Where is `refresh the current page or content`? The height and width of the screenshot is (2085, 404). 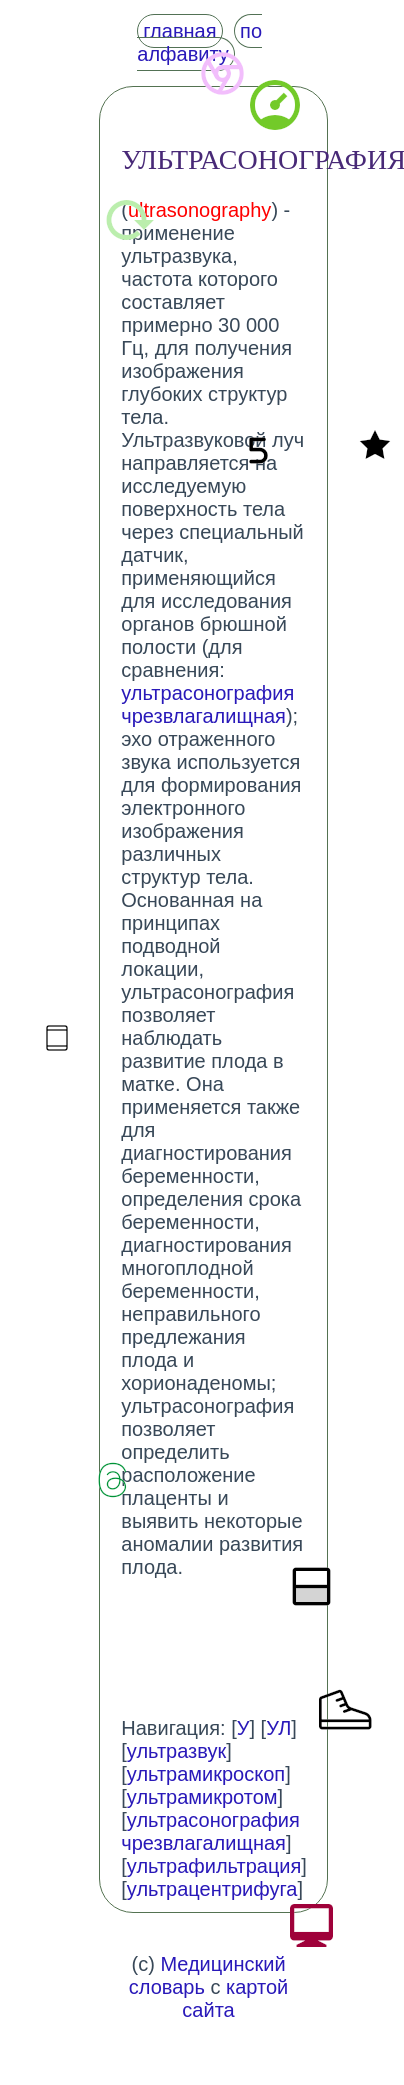
refresh the current page or content is located at coordinates (129, 220).